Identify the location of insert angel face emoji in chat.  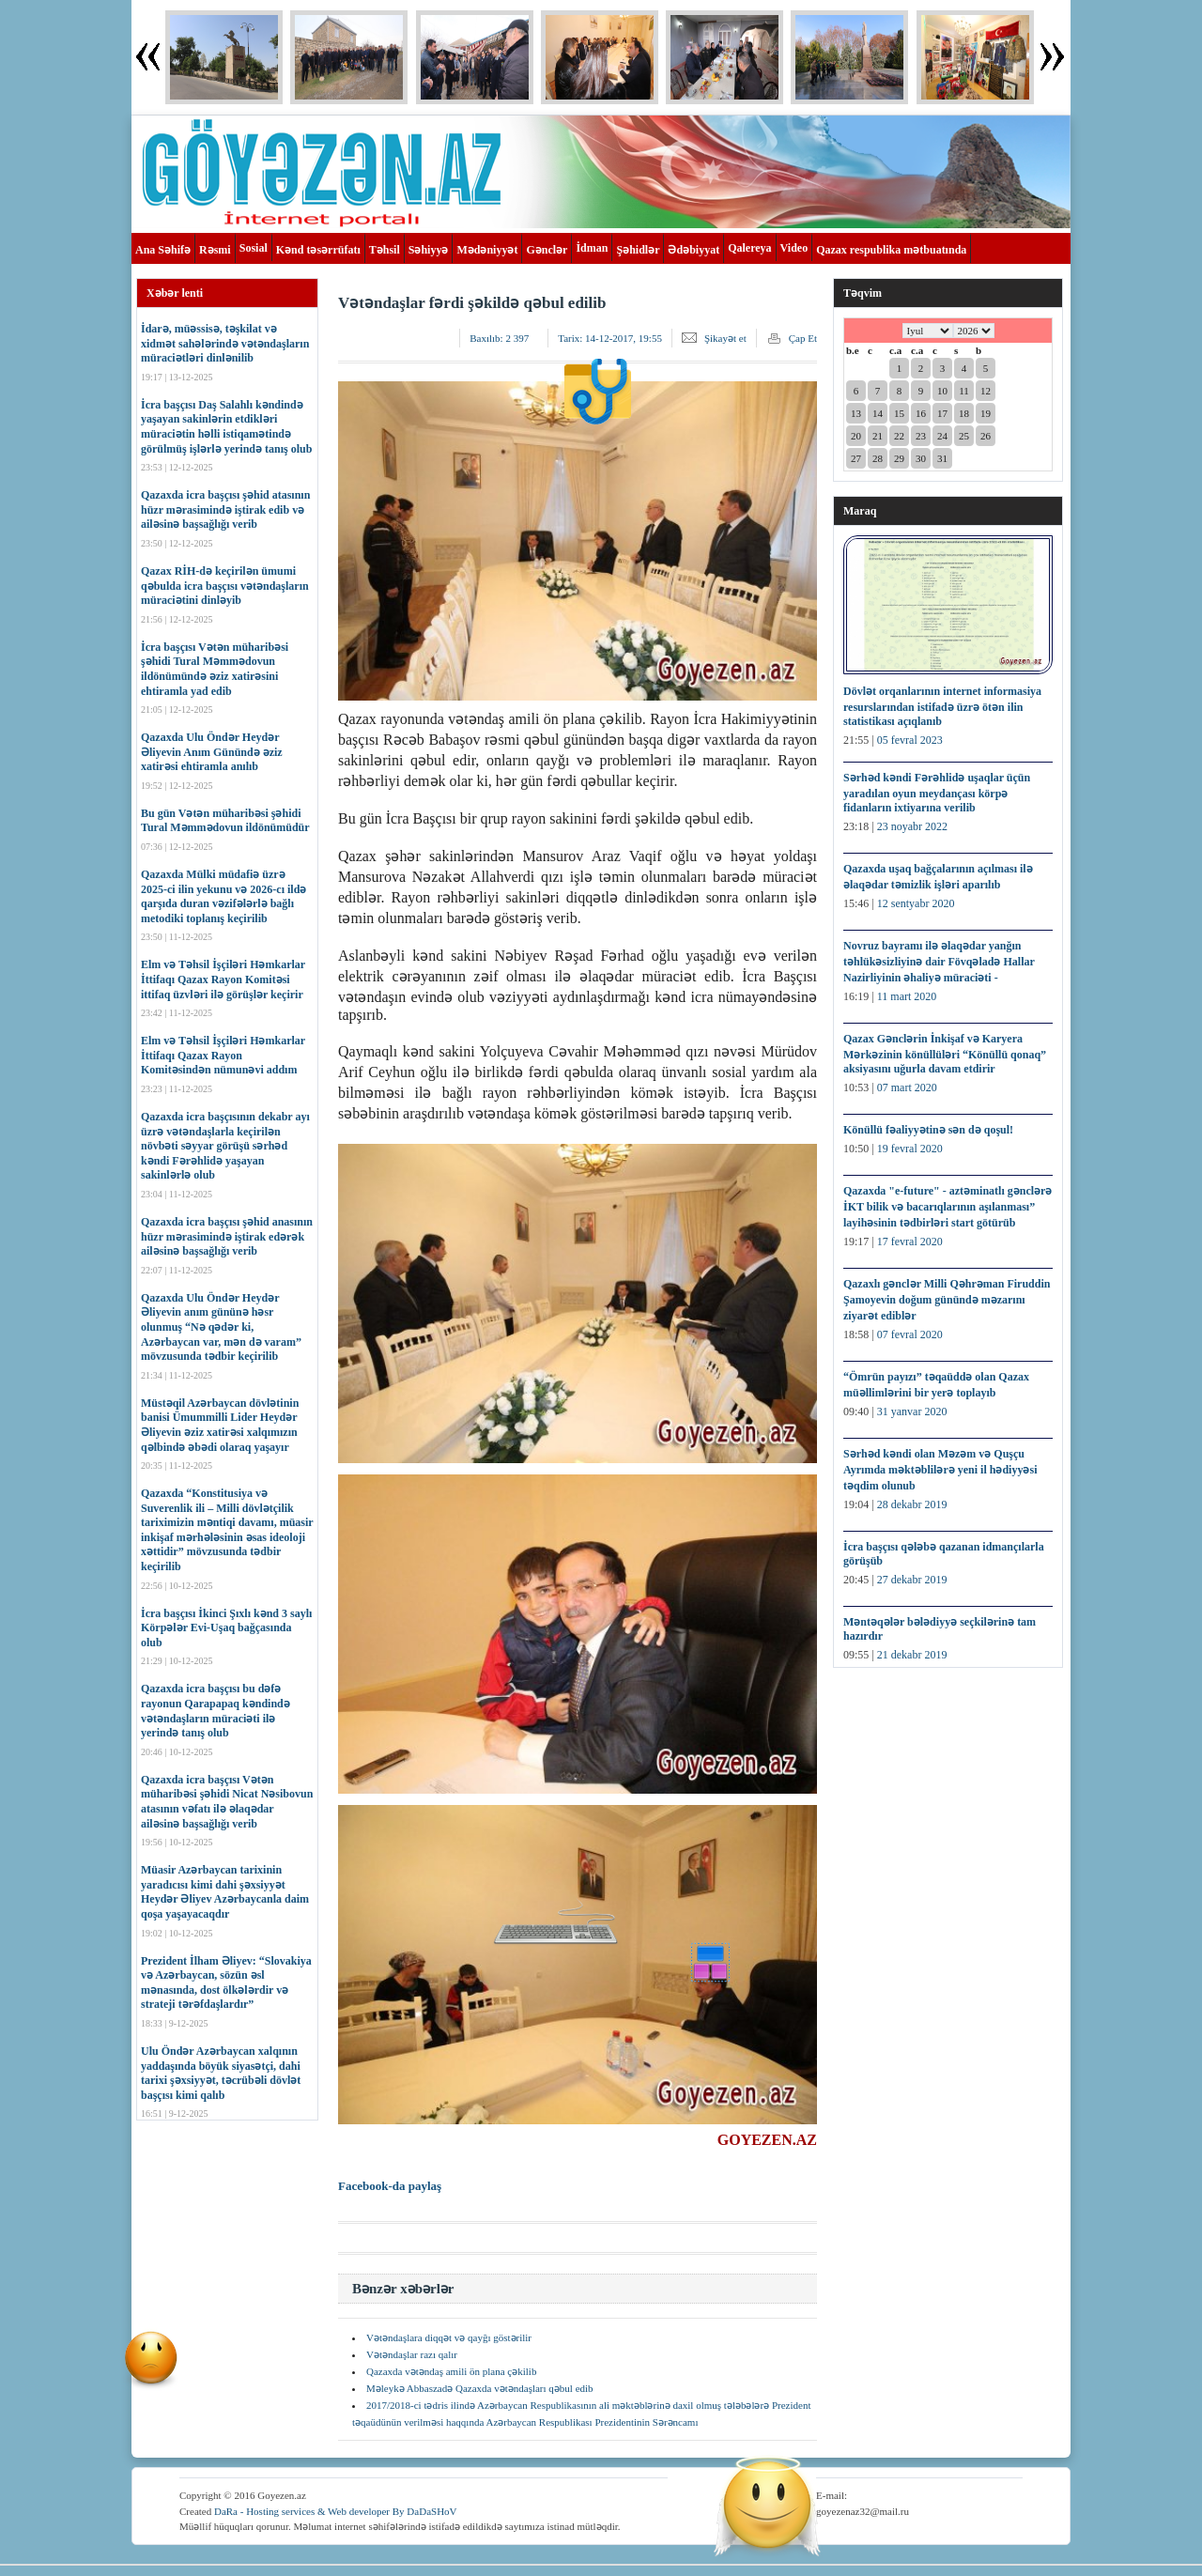
(767, 2508).